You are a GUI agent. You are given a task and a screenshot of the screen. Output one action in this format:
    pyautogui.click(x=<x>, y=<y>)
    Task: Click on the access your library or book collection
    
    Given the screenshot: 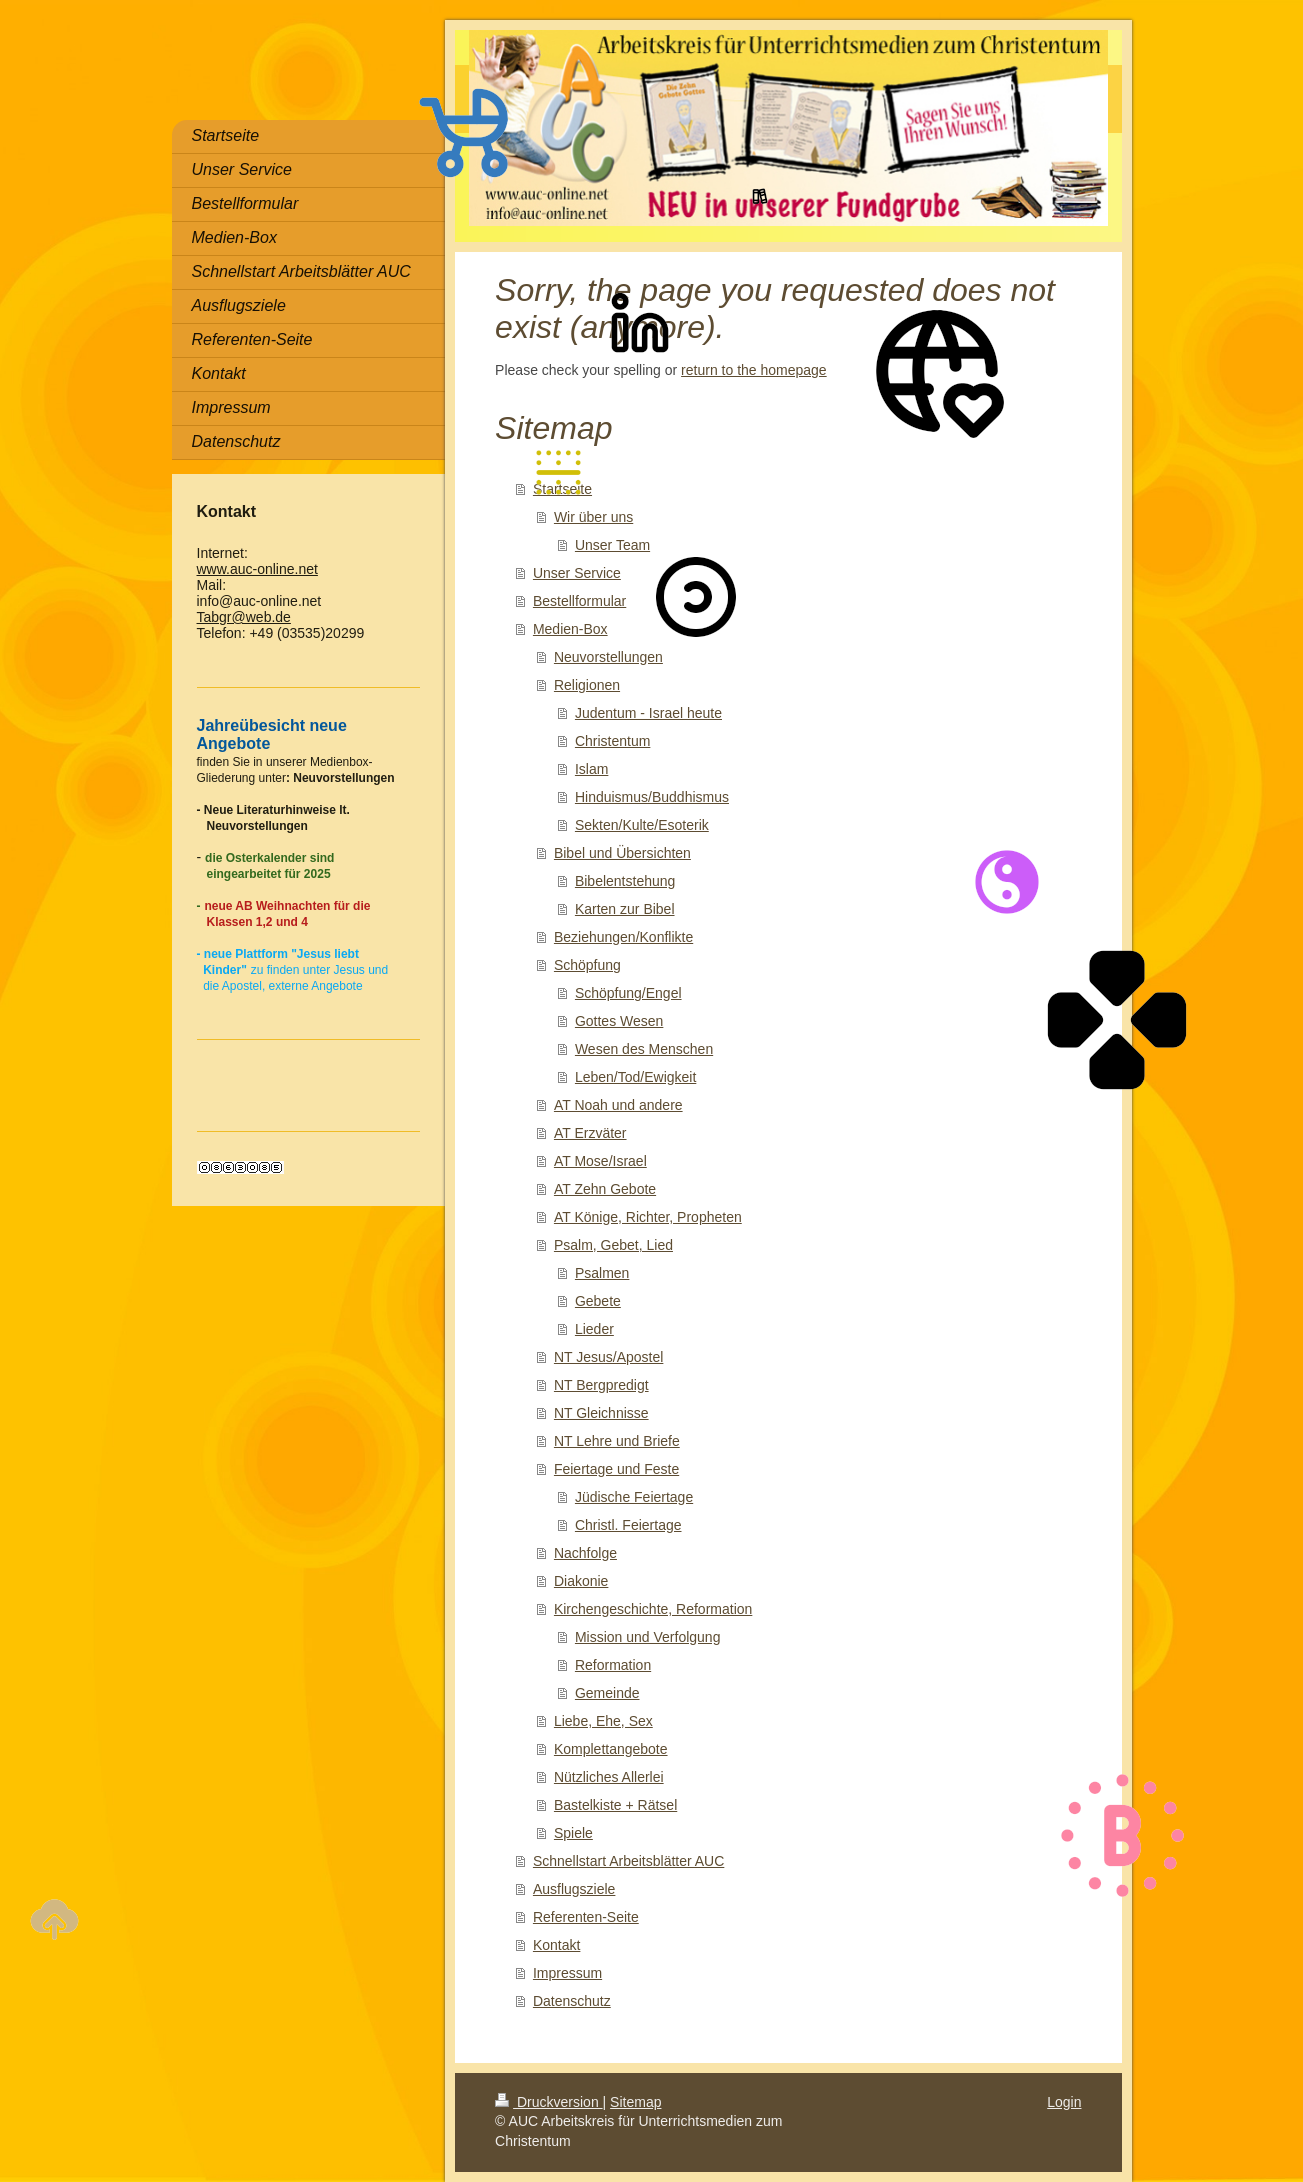 What is the action you would take?
    pyautogui.click(x=759, y=196)
    